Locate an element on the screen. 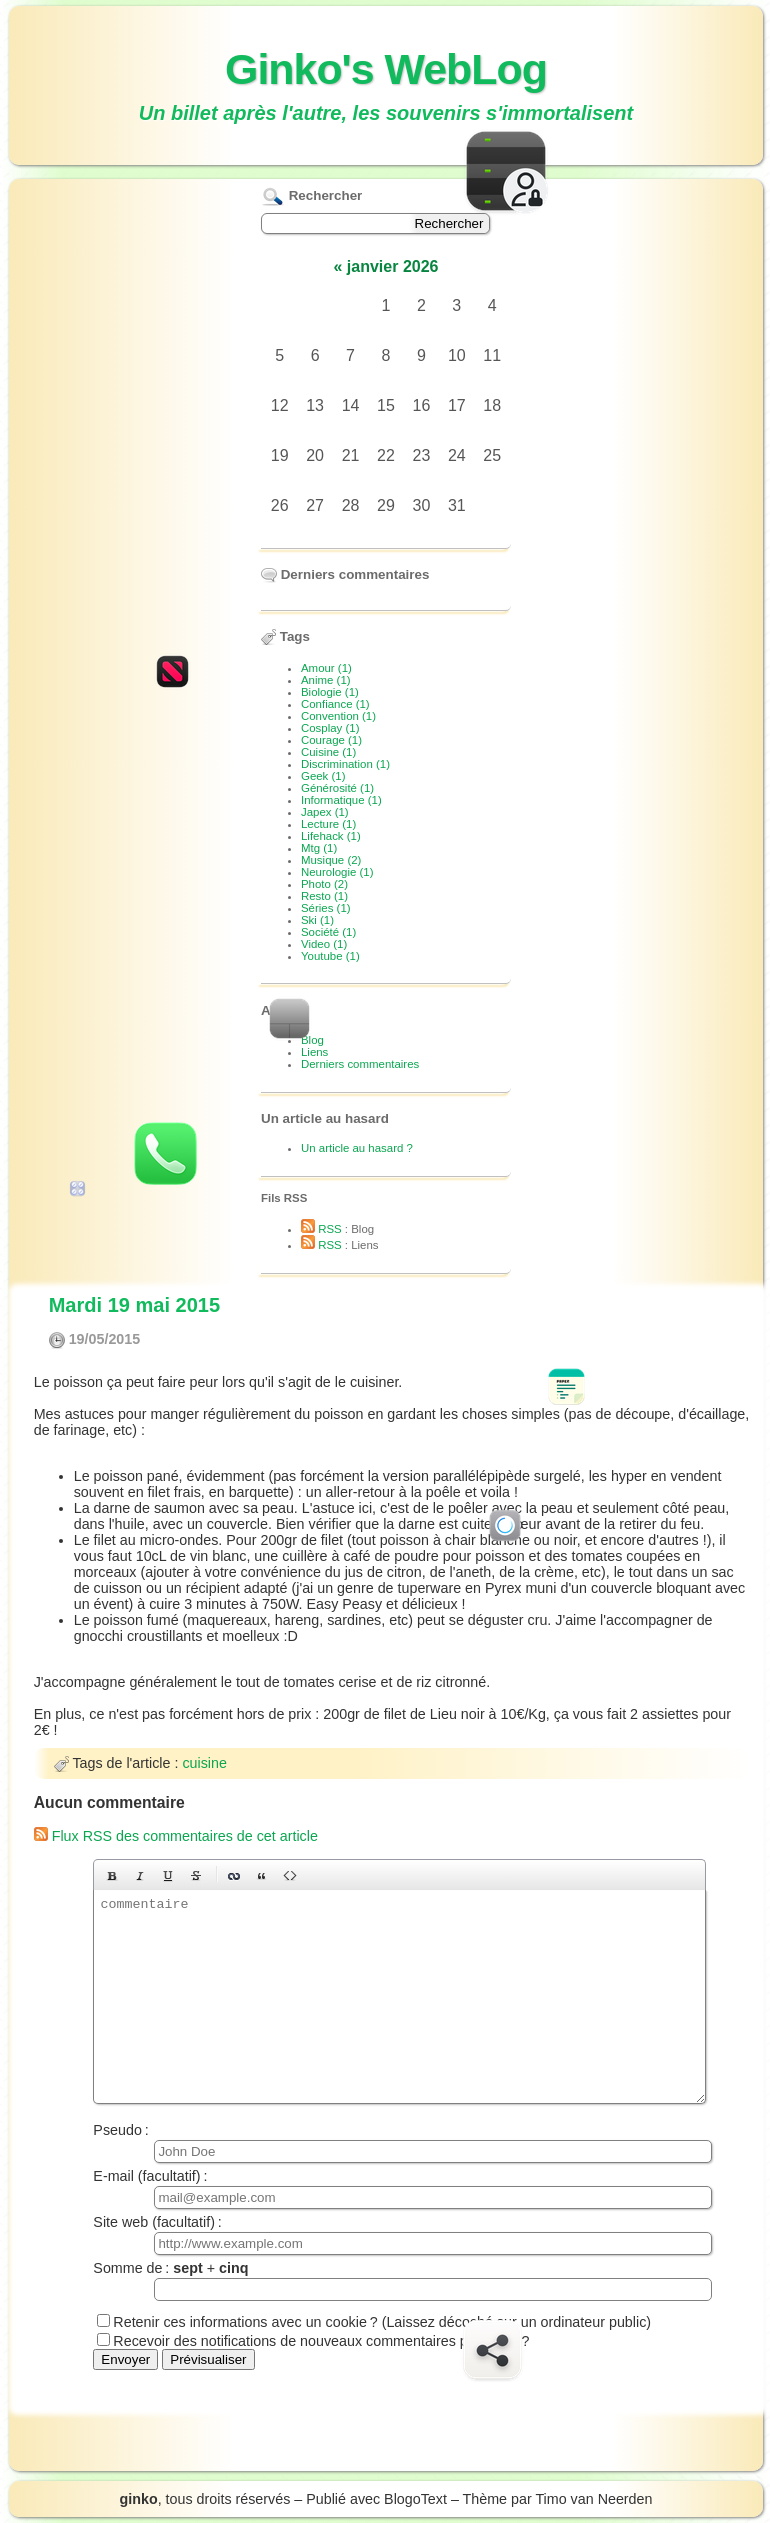 The width and height of the screenshot is (770, 2523). open Dosage medication tracking app is located at coordinates (77, 1188).